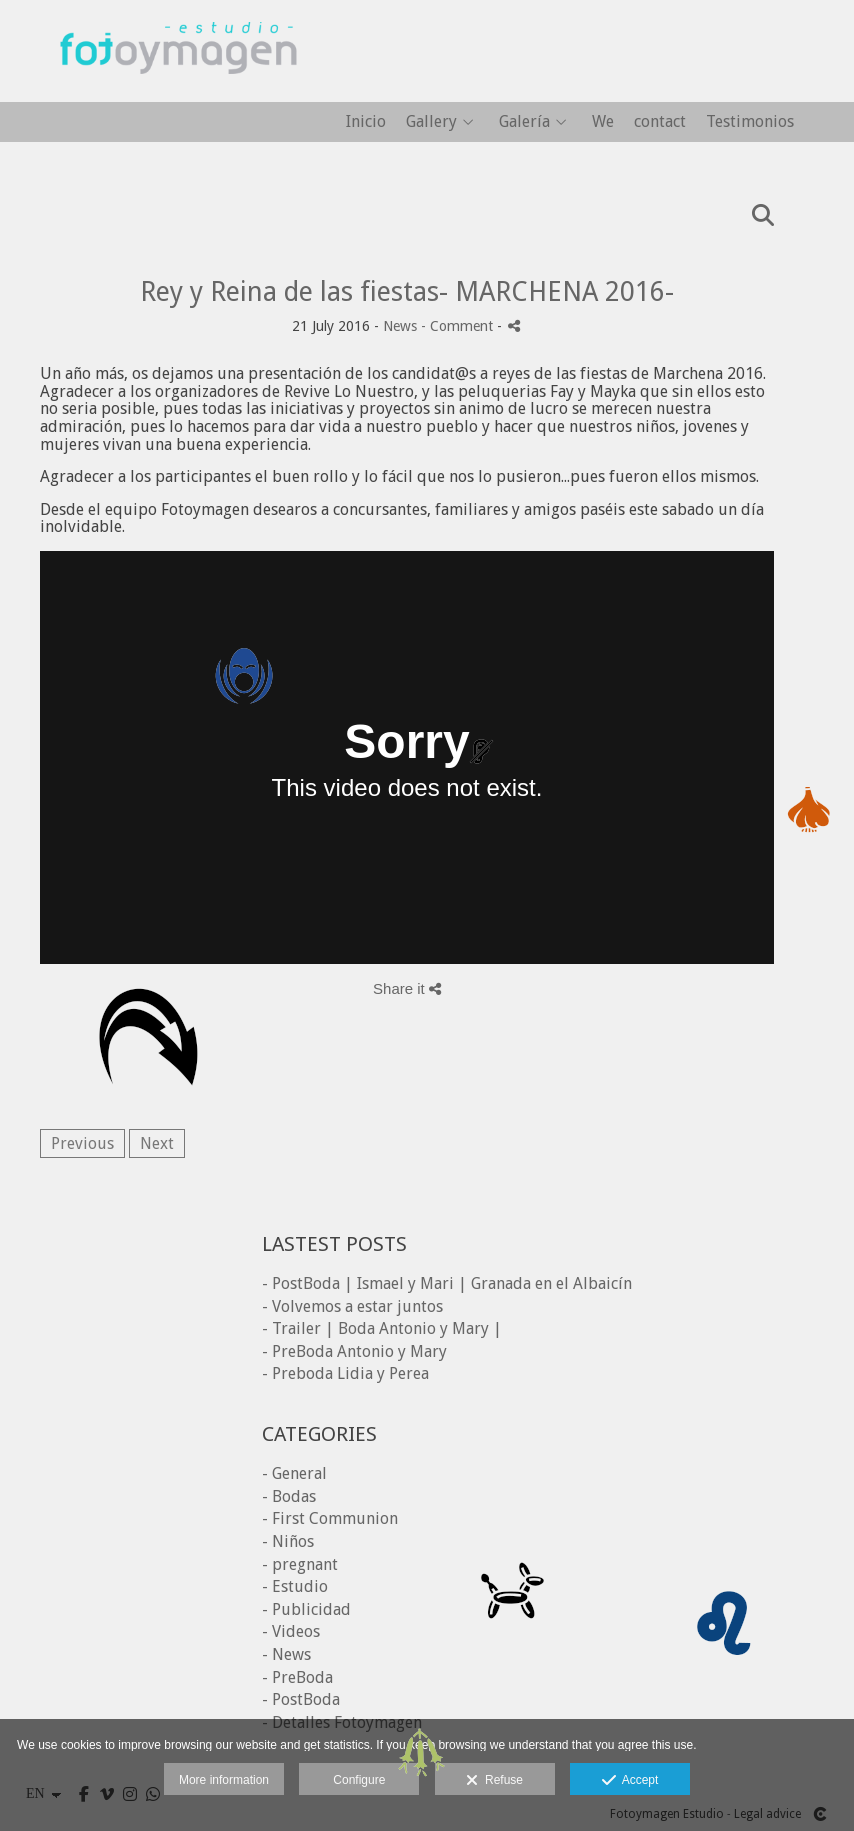 The image size is (854, 1831). I want to click on ingredient icon for garlic in a cooking or recipe app, so click(809, 809).